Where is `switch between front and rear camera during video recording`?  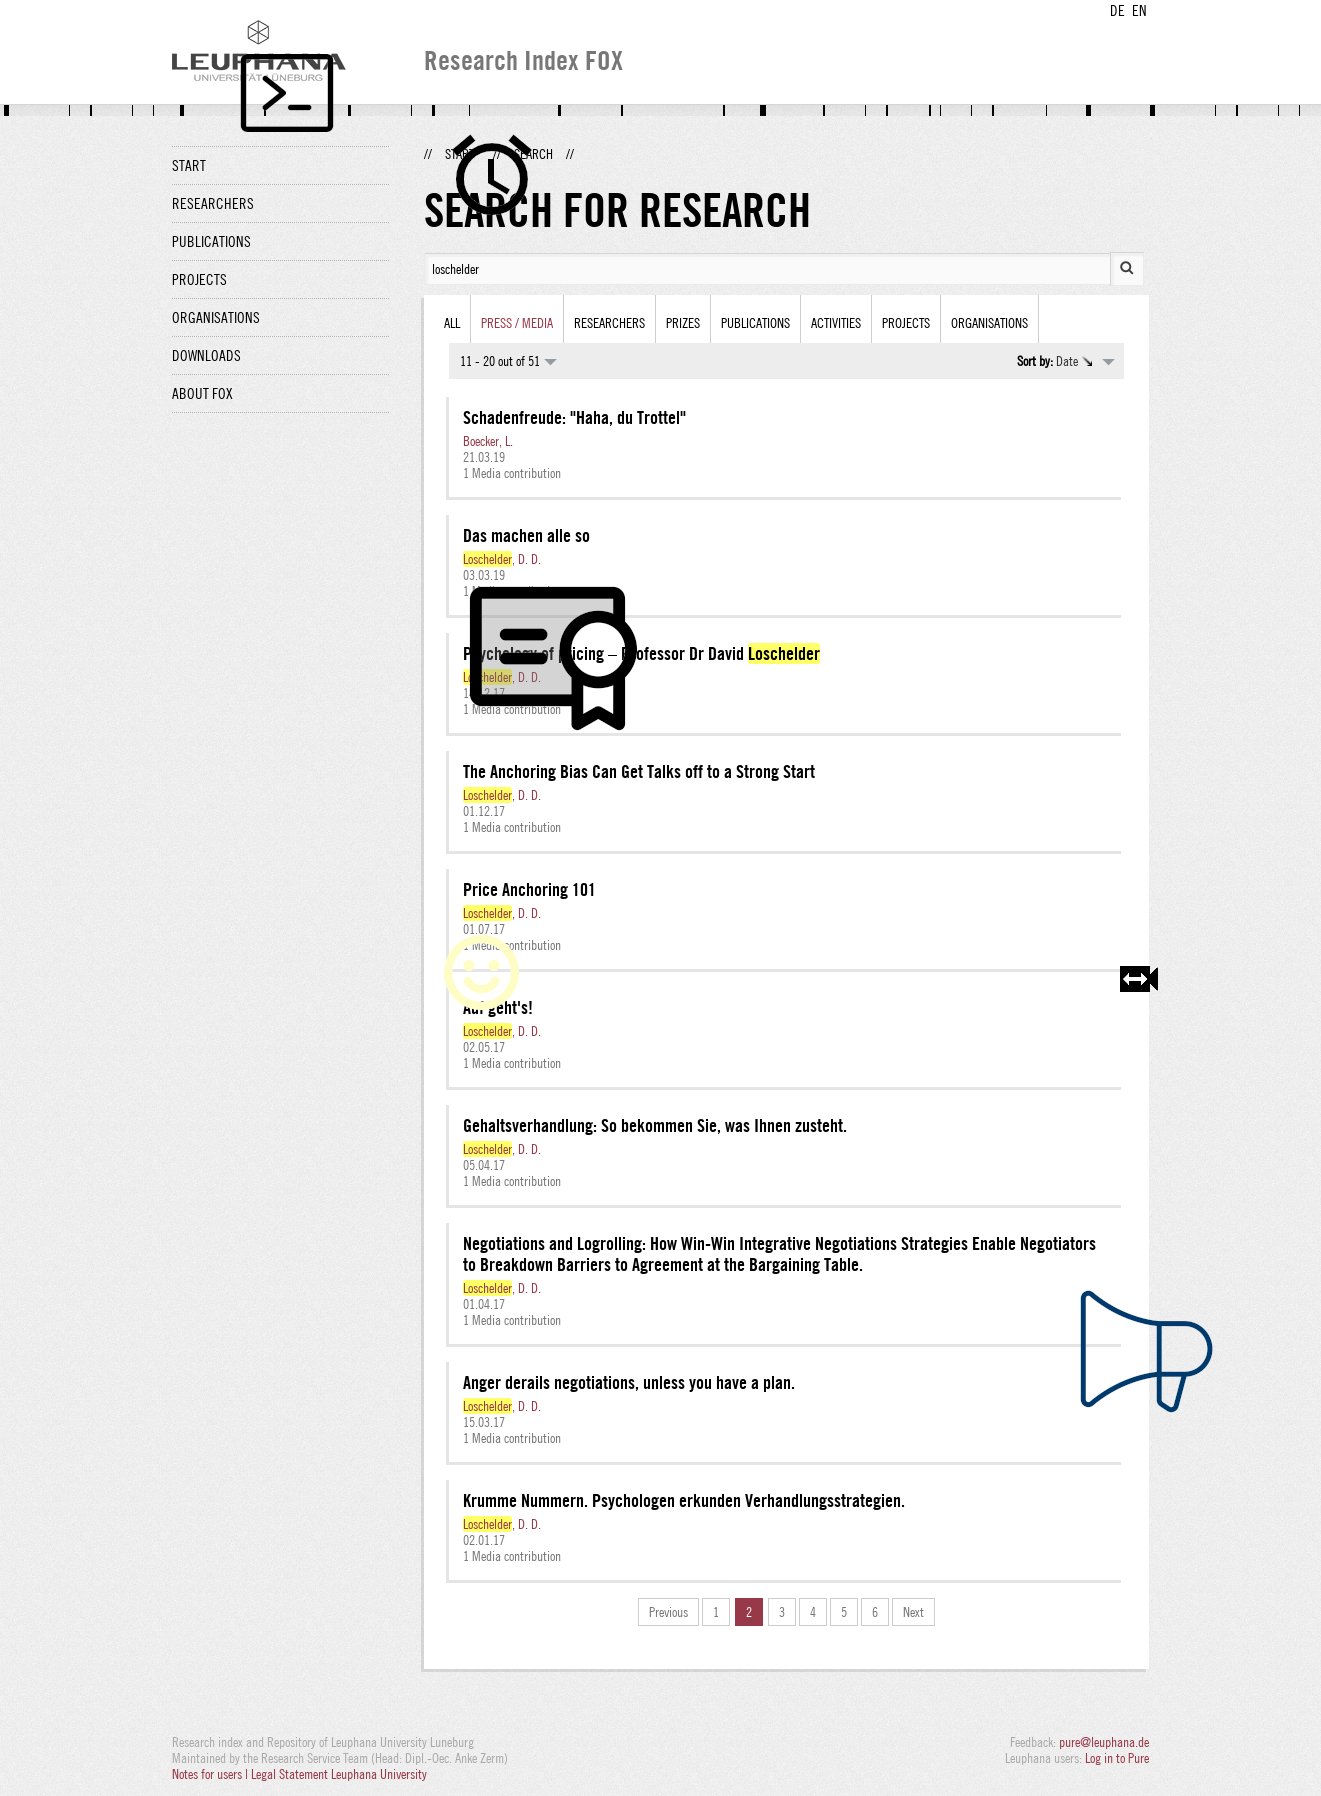
switch between front and rear camera during video recording is located at coordinates (1139, 979).